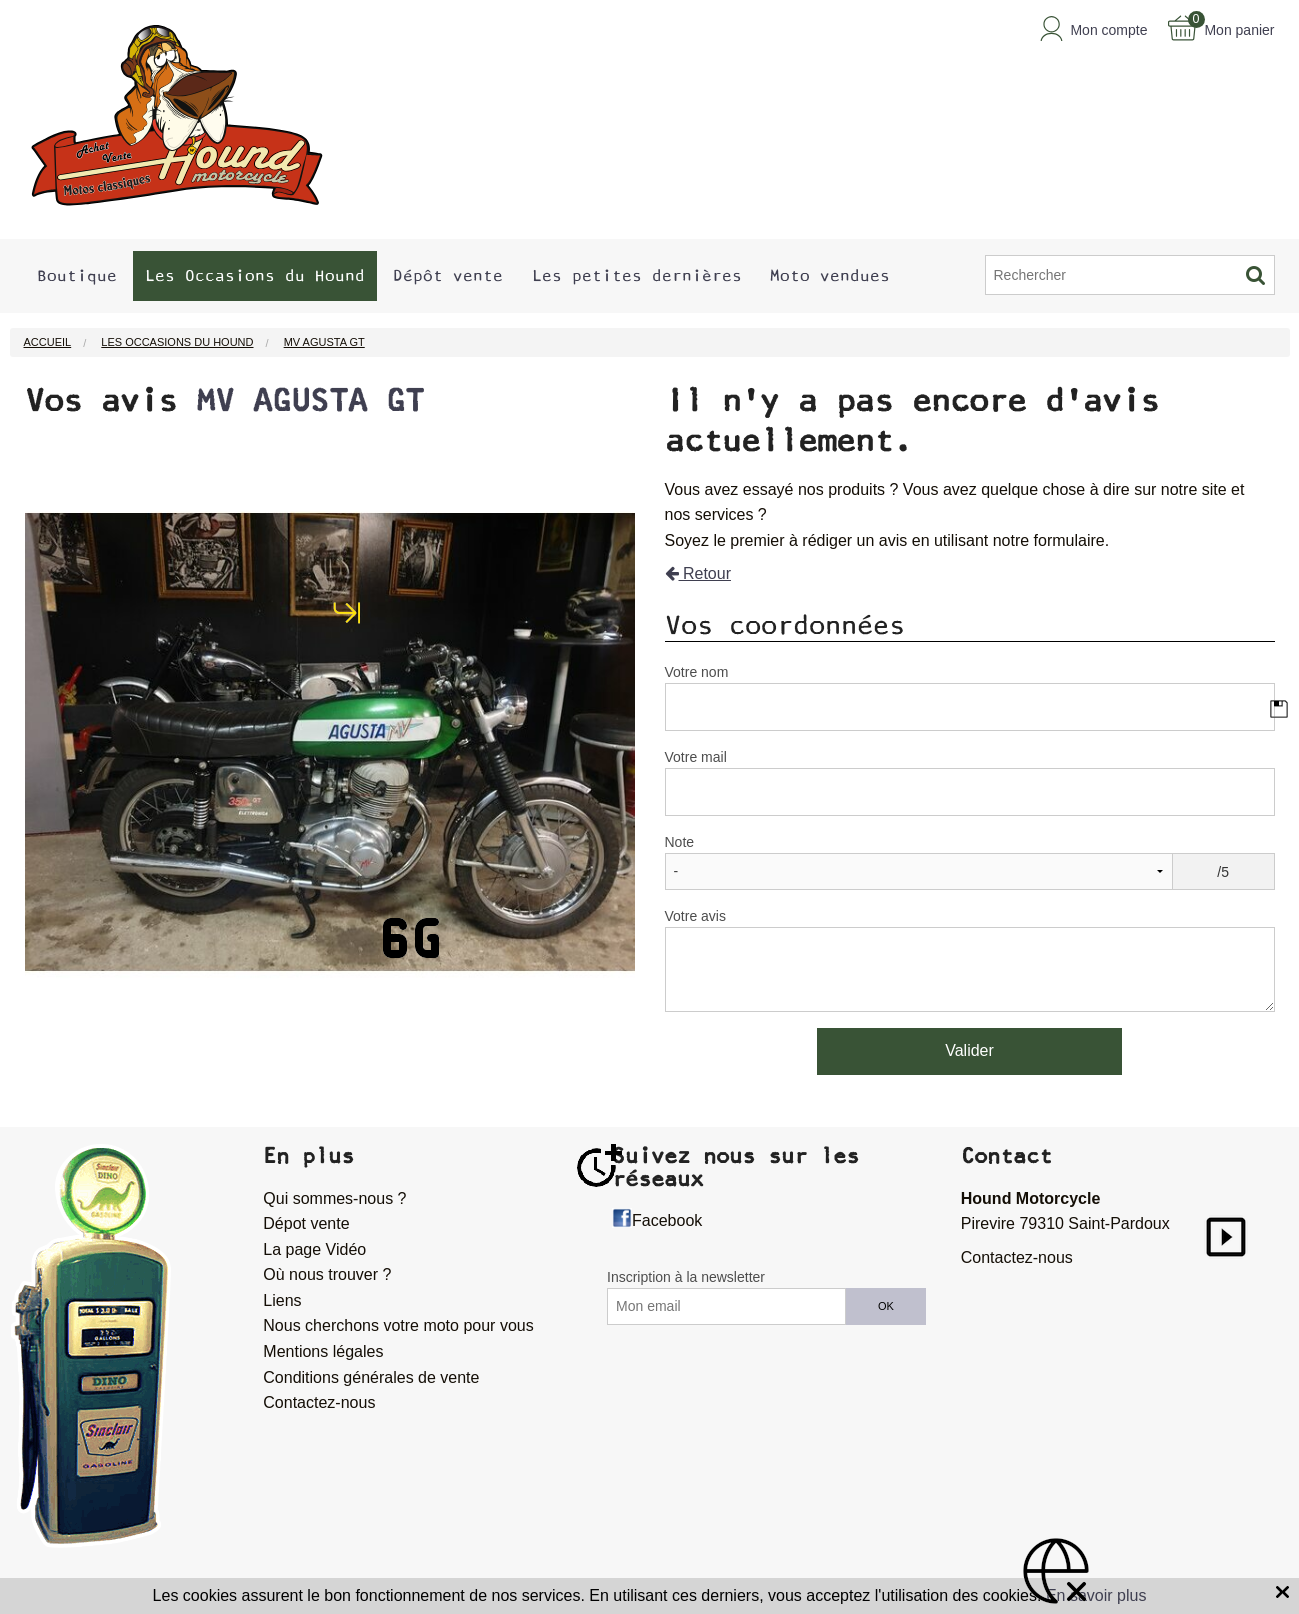 This screenshot has width=1299, height=1614. I want to click on start a slideshow presentation, so click(1226, 1237).